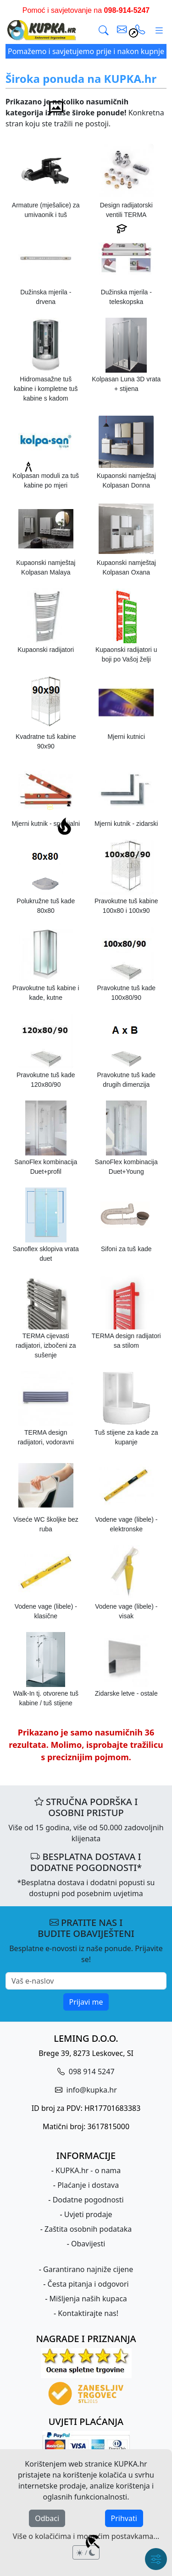 Image resolution: width=172 pixels, height=2576 pixels. I want to click on access learning or education resources, so click(122, 228).